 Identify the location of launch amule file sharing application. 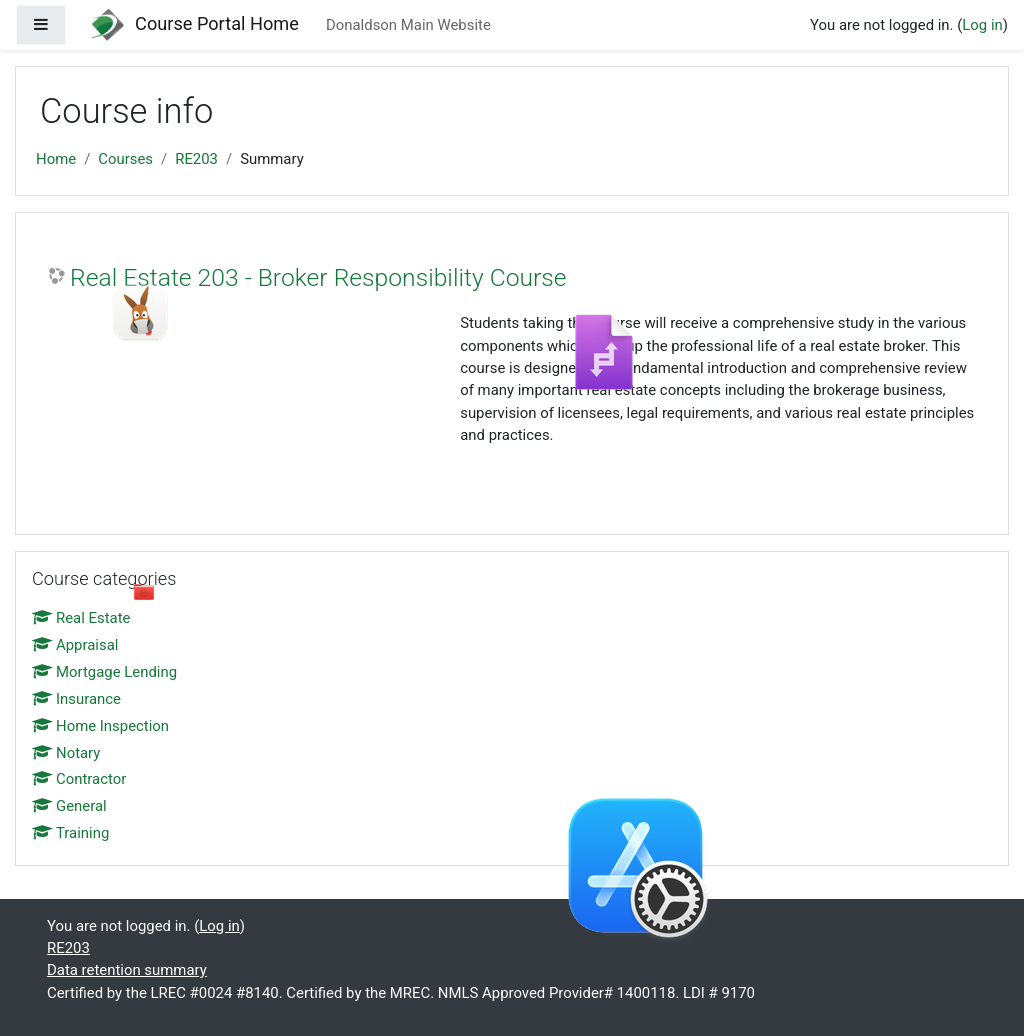
(140, 312).